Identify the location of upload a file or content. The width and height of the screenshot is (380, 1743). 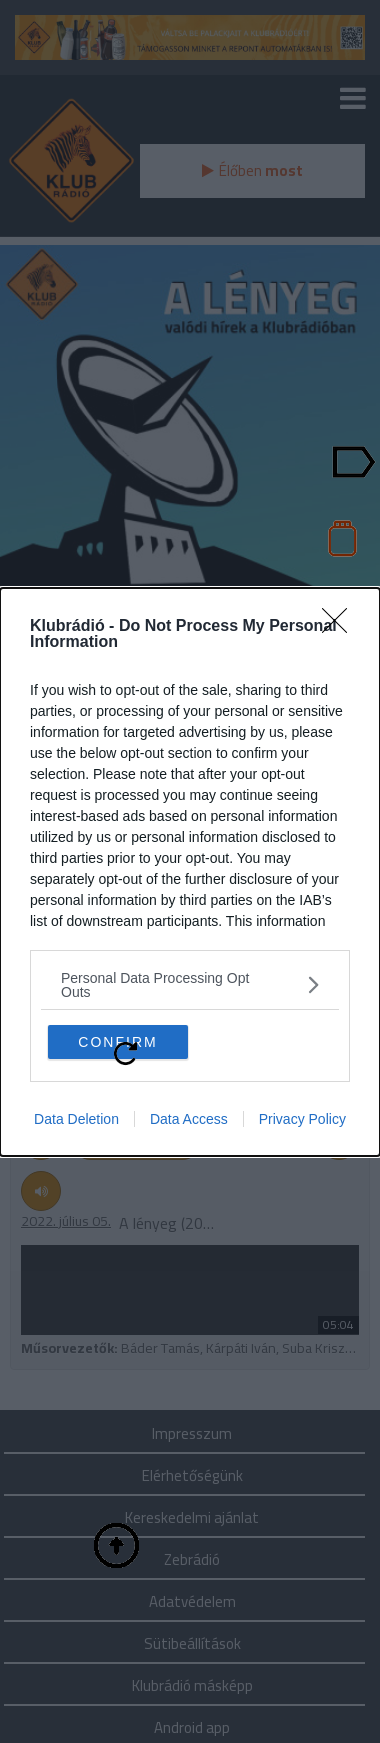
(116, 1545).